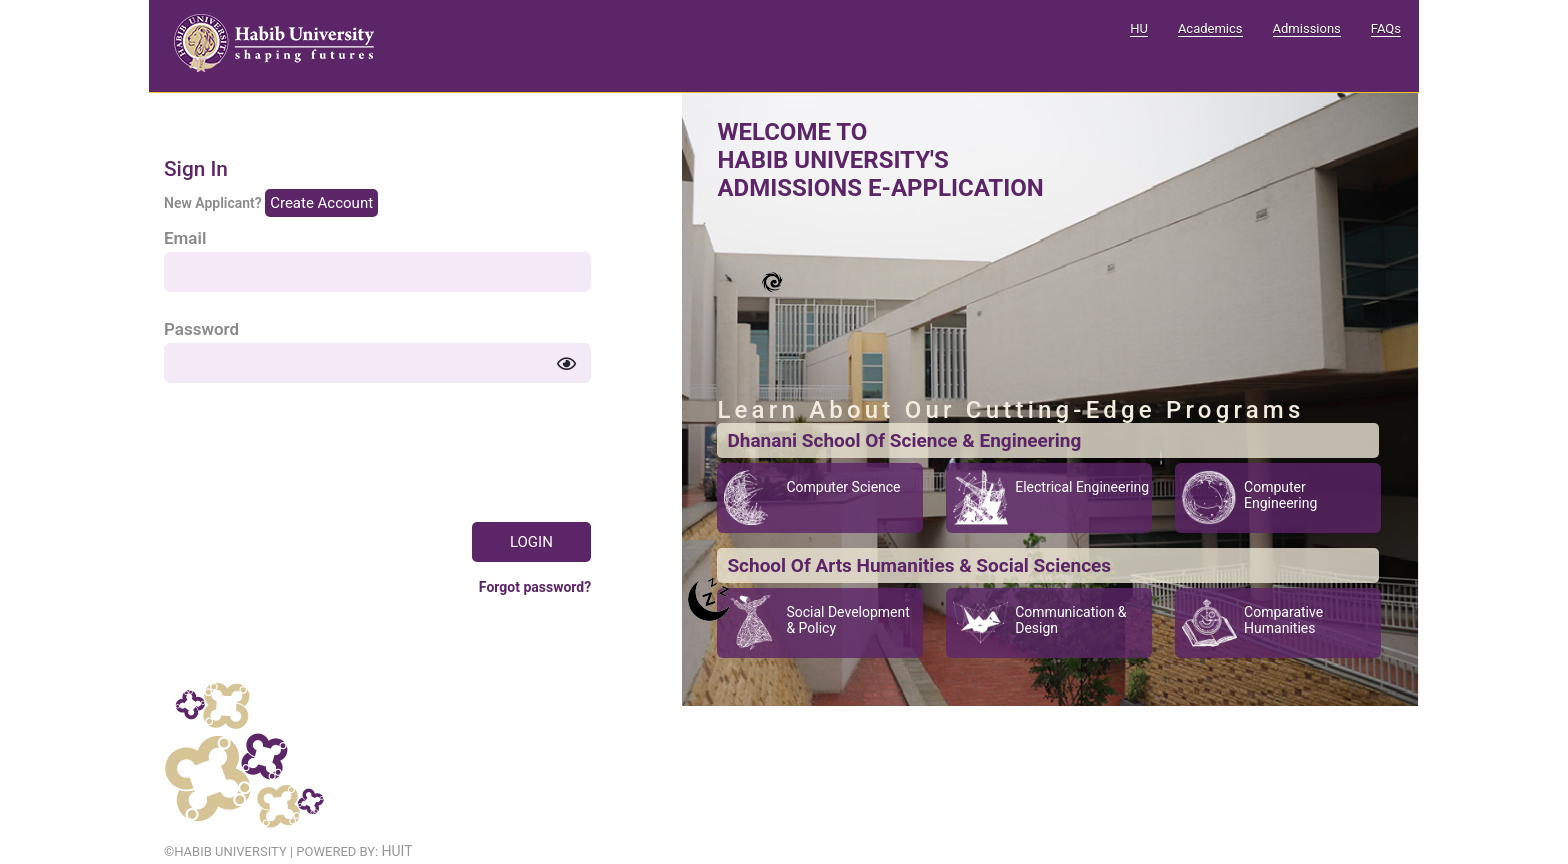  What do you see at coordinates (709, 599) in the screenshot?
I see `enable sleep or night mode` at bounding box center [709, 599].